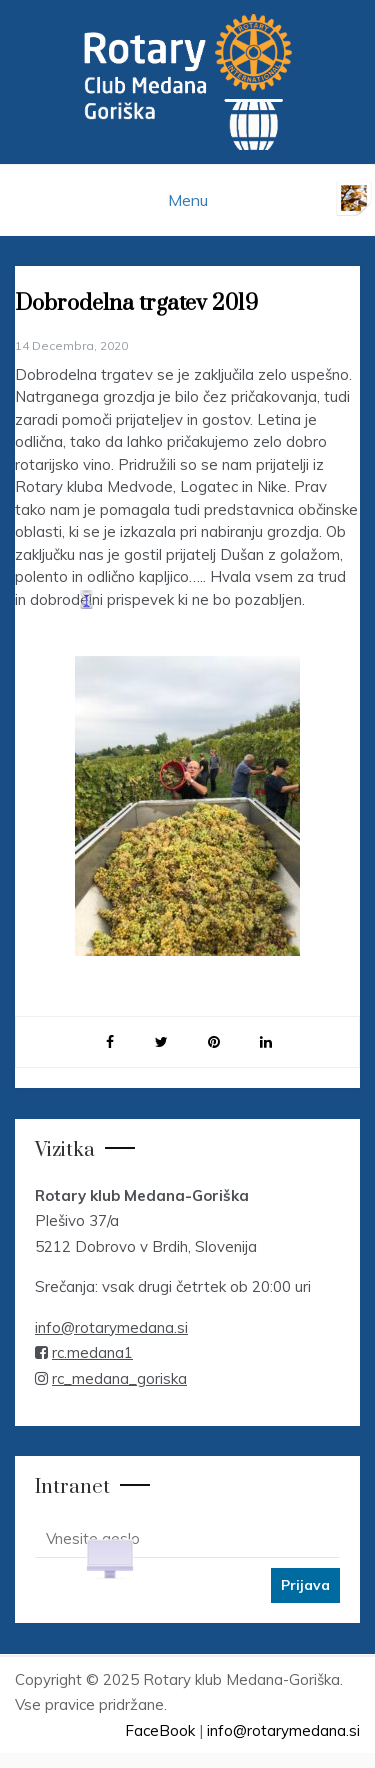 The width and height of the screenshot is (375, 1768). What do you see at coordinates (110, 1558) in the screenshot?
I see `indicates this mac in system preferences or network devices` at bounding box center [110, 1558].